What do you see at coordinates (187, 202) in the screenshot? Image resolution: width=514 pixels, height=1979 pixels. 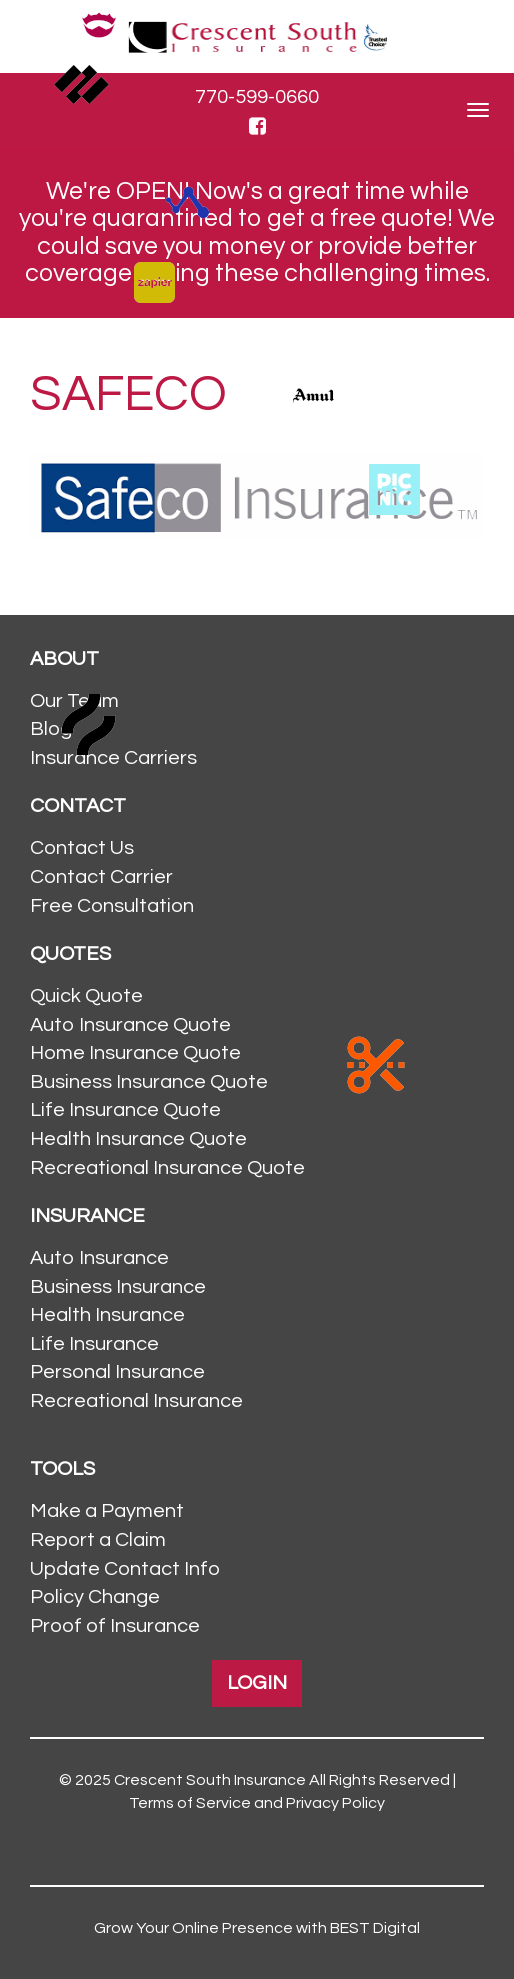 I see `alwaysdata hosting service logo` at bounding box center [187, 202].